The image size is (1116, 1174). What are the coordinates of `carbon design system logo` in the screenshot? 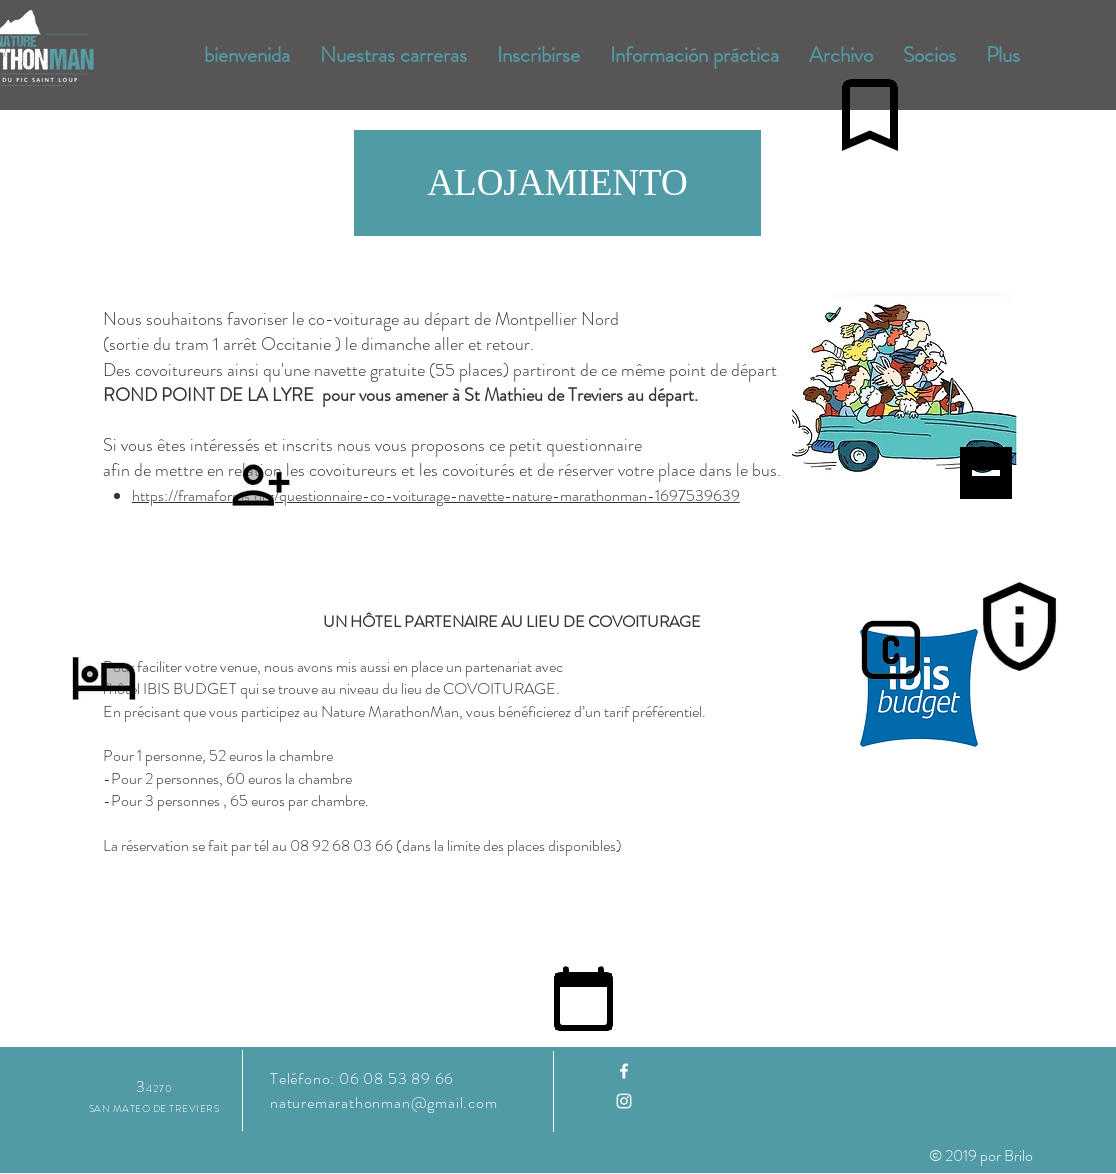 It's located at (891, 650).